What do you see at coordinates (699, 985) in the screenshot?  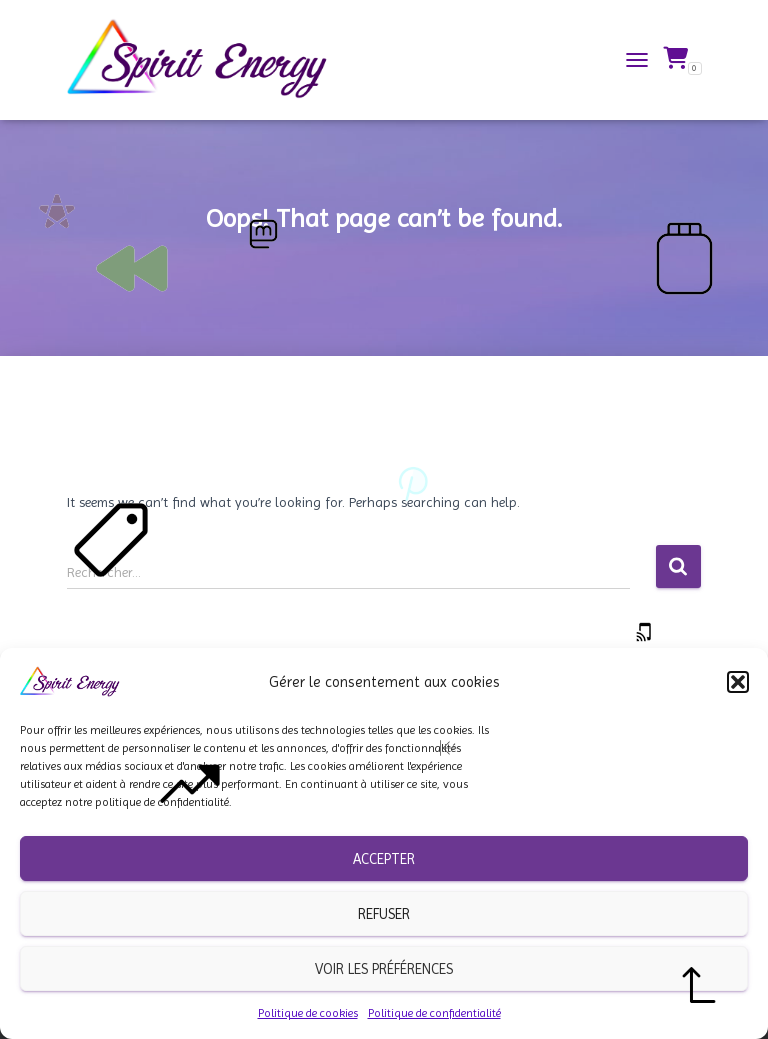 I see `go back and up to previous level` at bounding box center [699, 985].